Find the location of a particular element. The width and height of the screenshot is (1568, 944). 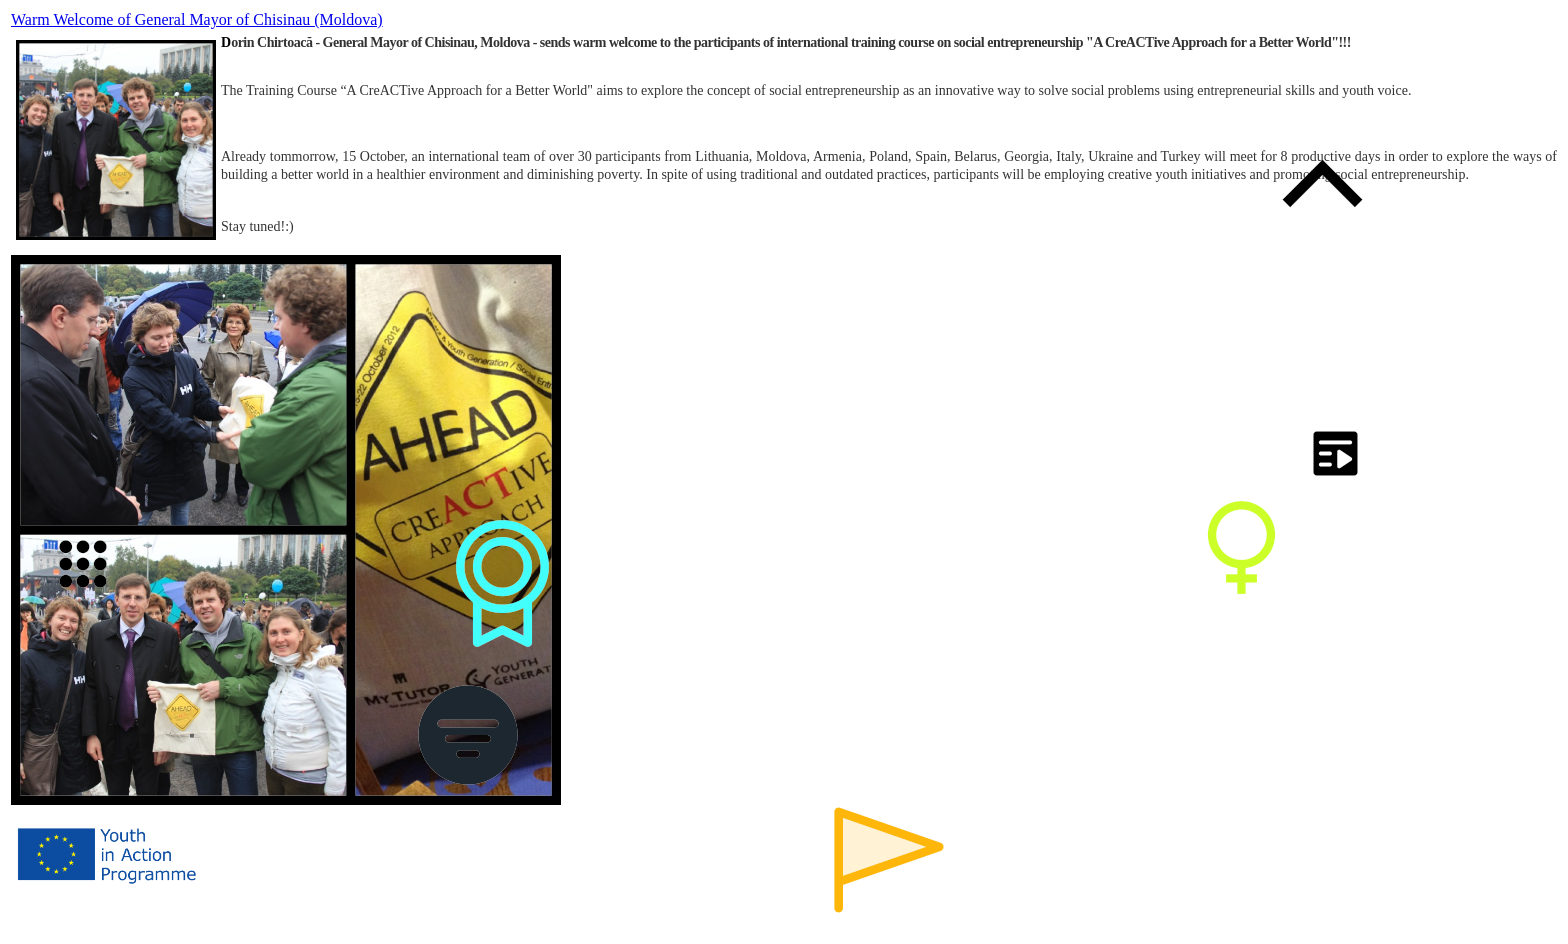

filter or sort content is located at coordinates (468, 735).